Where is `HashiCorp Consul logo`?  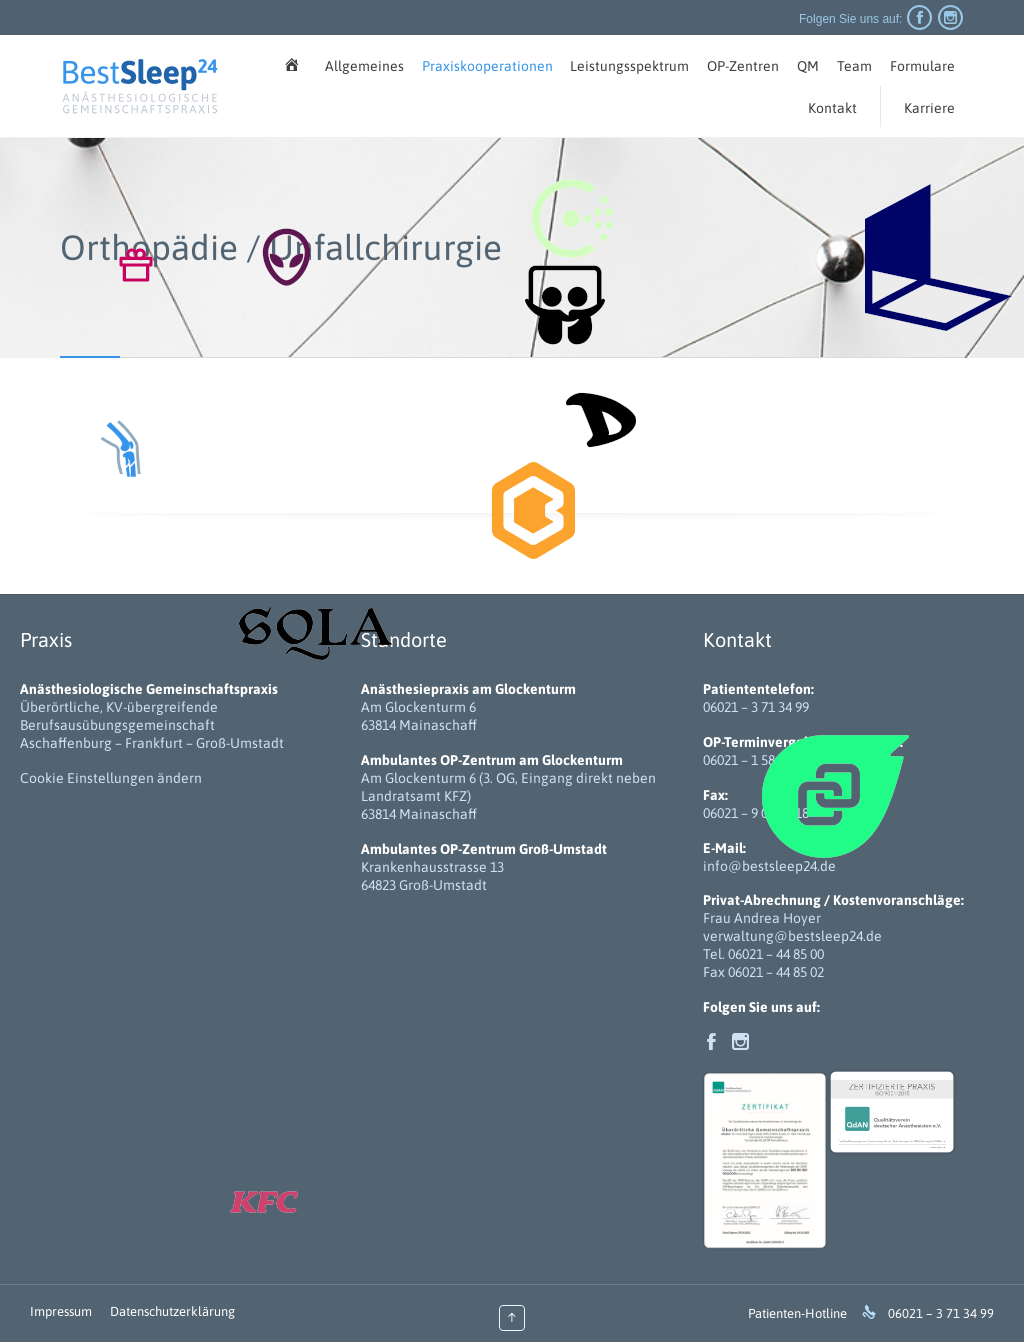
HashiCorp Consul logo is located at coordinates (572, 218).